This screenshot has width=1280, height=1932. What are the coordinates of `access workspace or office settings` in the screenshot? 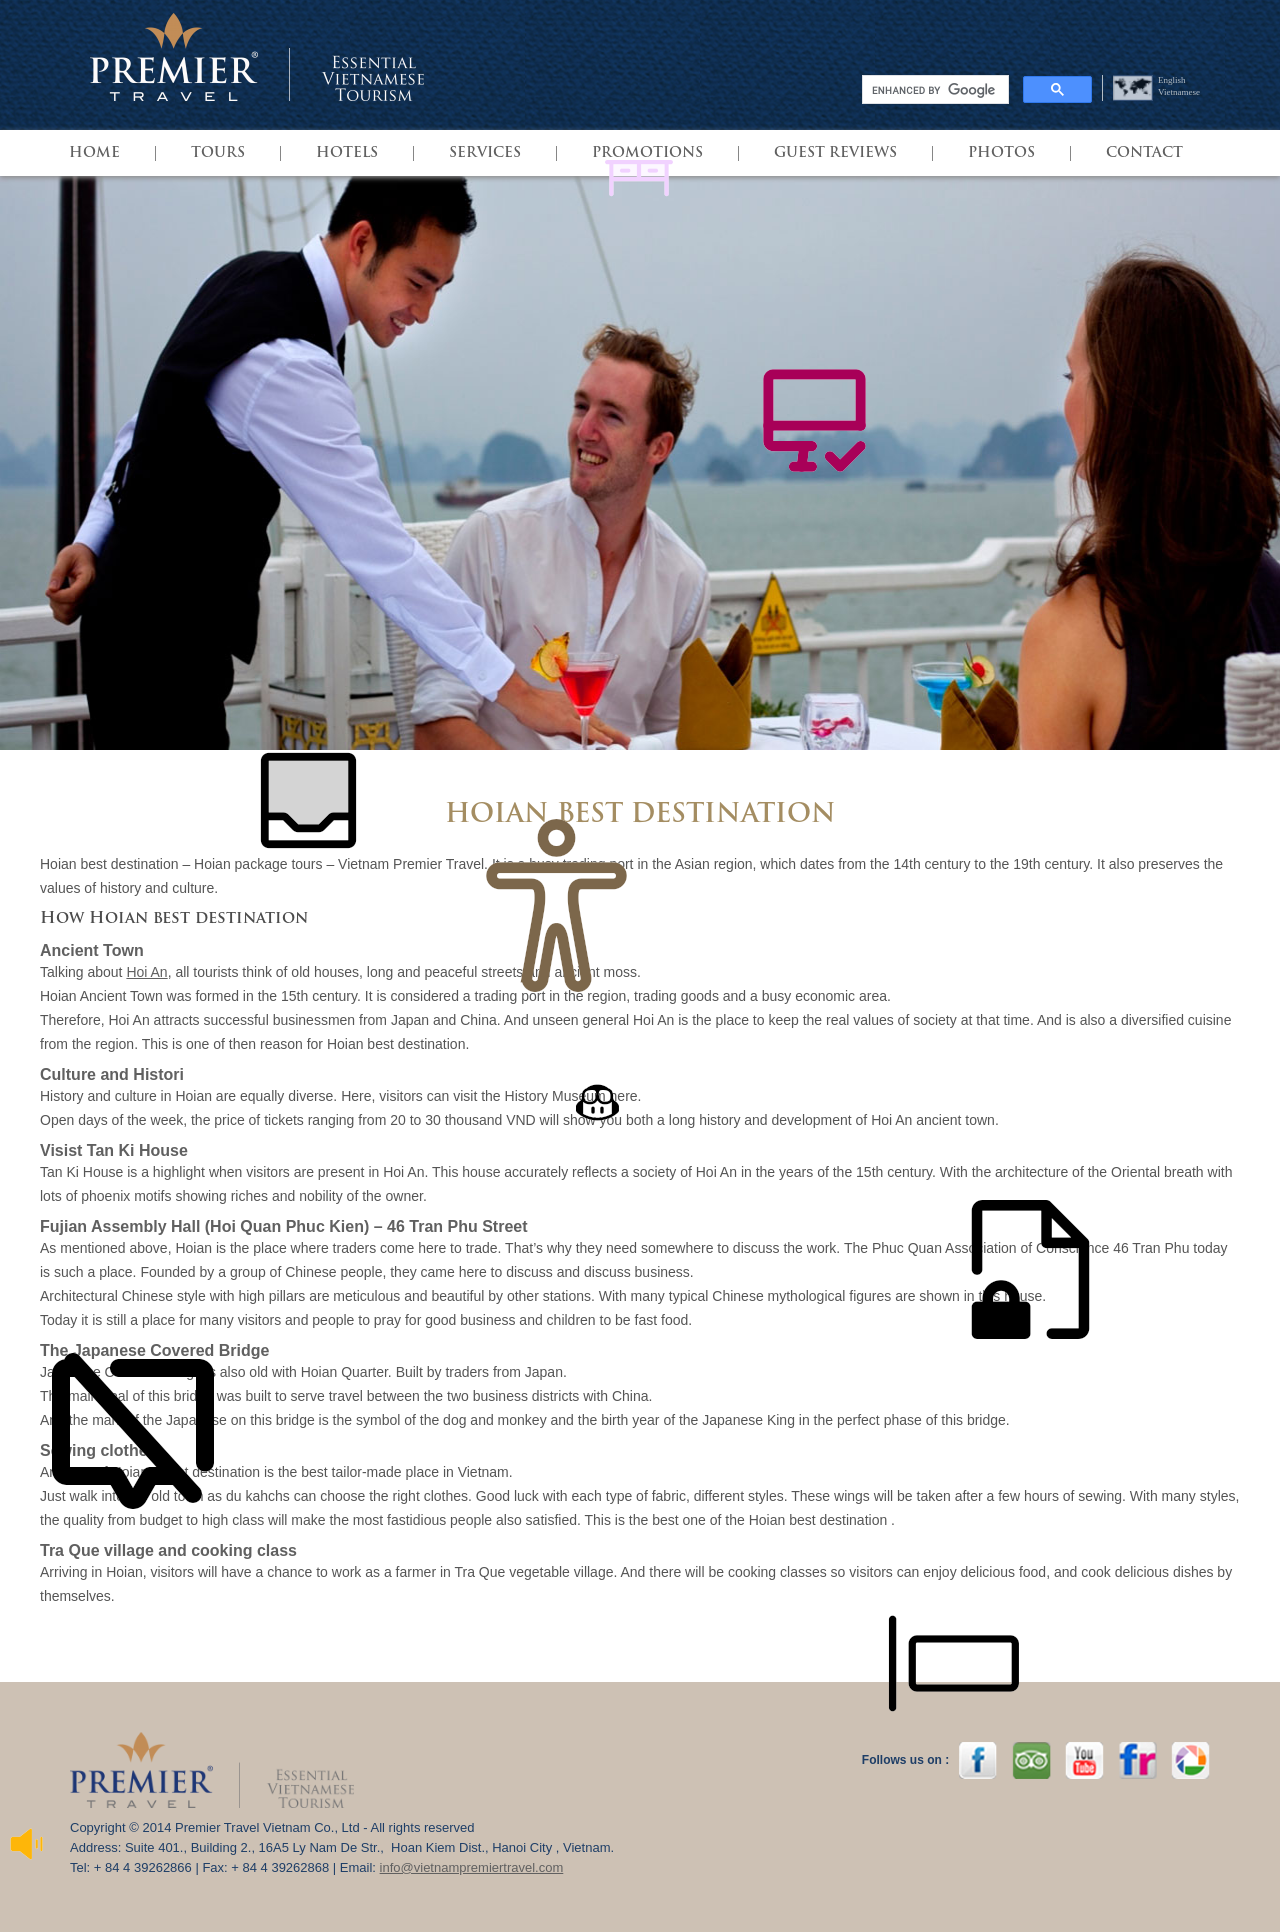 It's located at (639, 177).